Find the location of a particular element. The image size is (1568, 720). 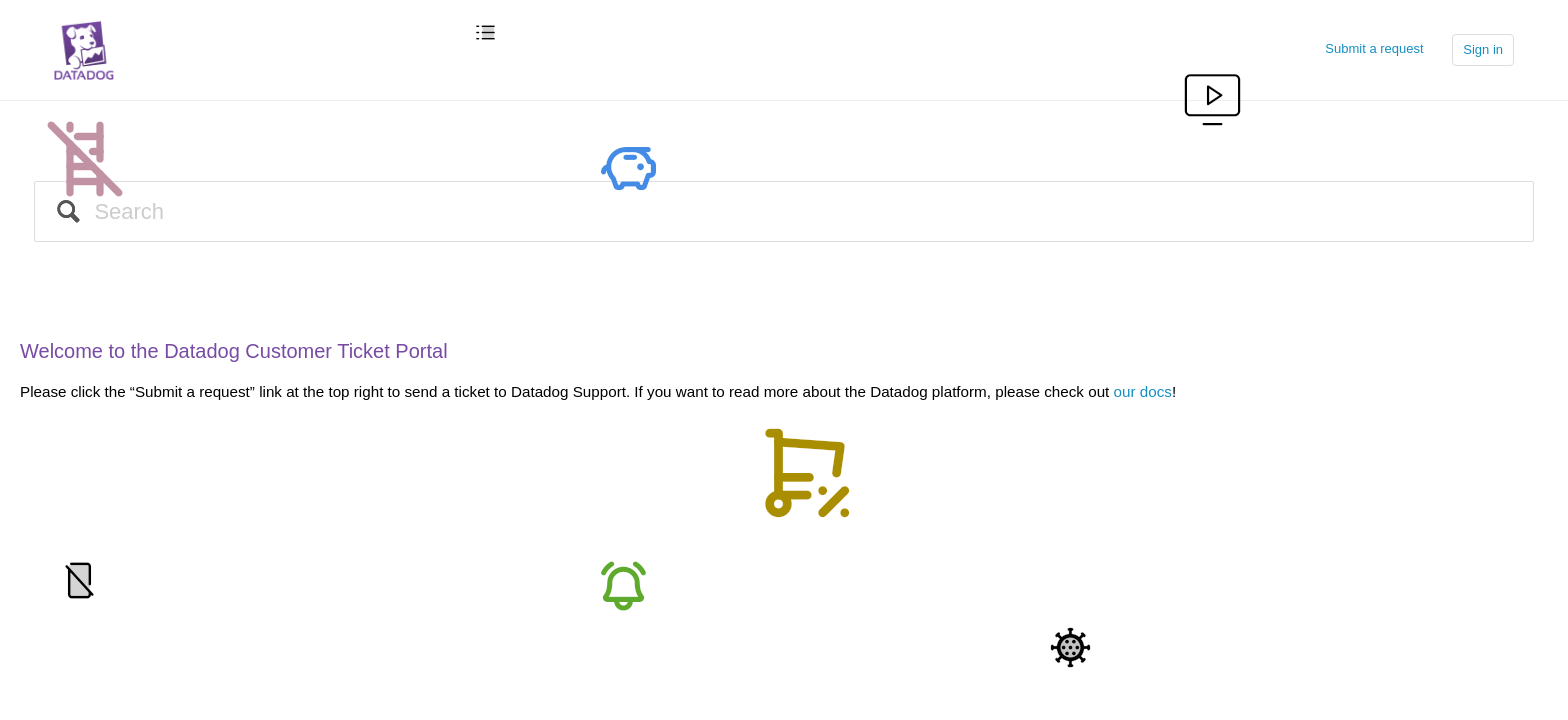

mobile device is unavailable or disabled is located at coordinates (79, 580).